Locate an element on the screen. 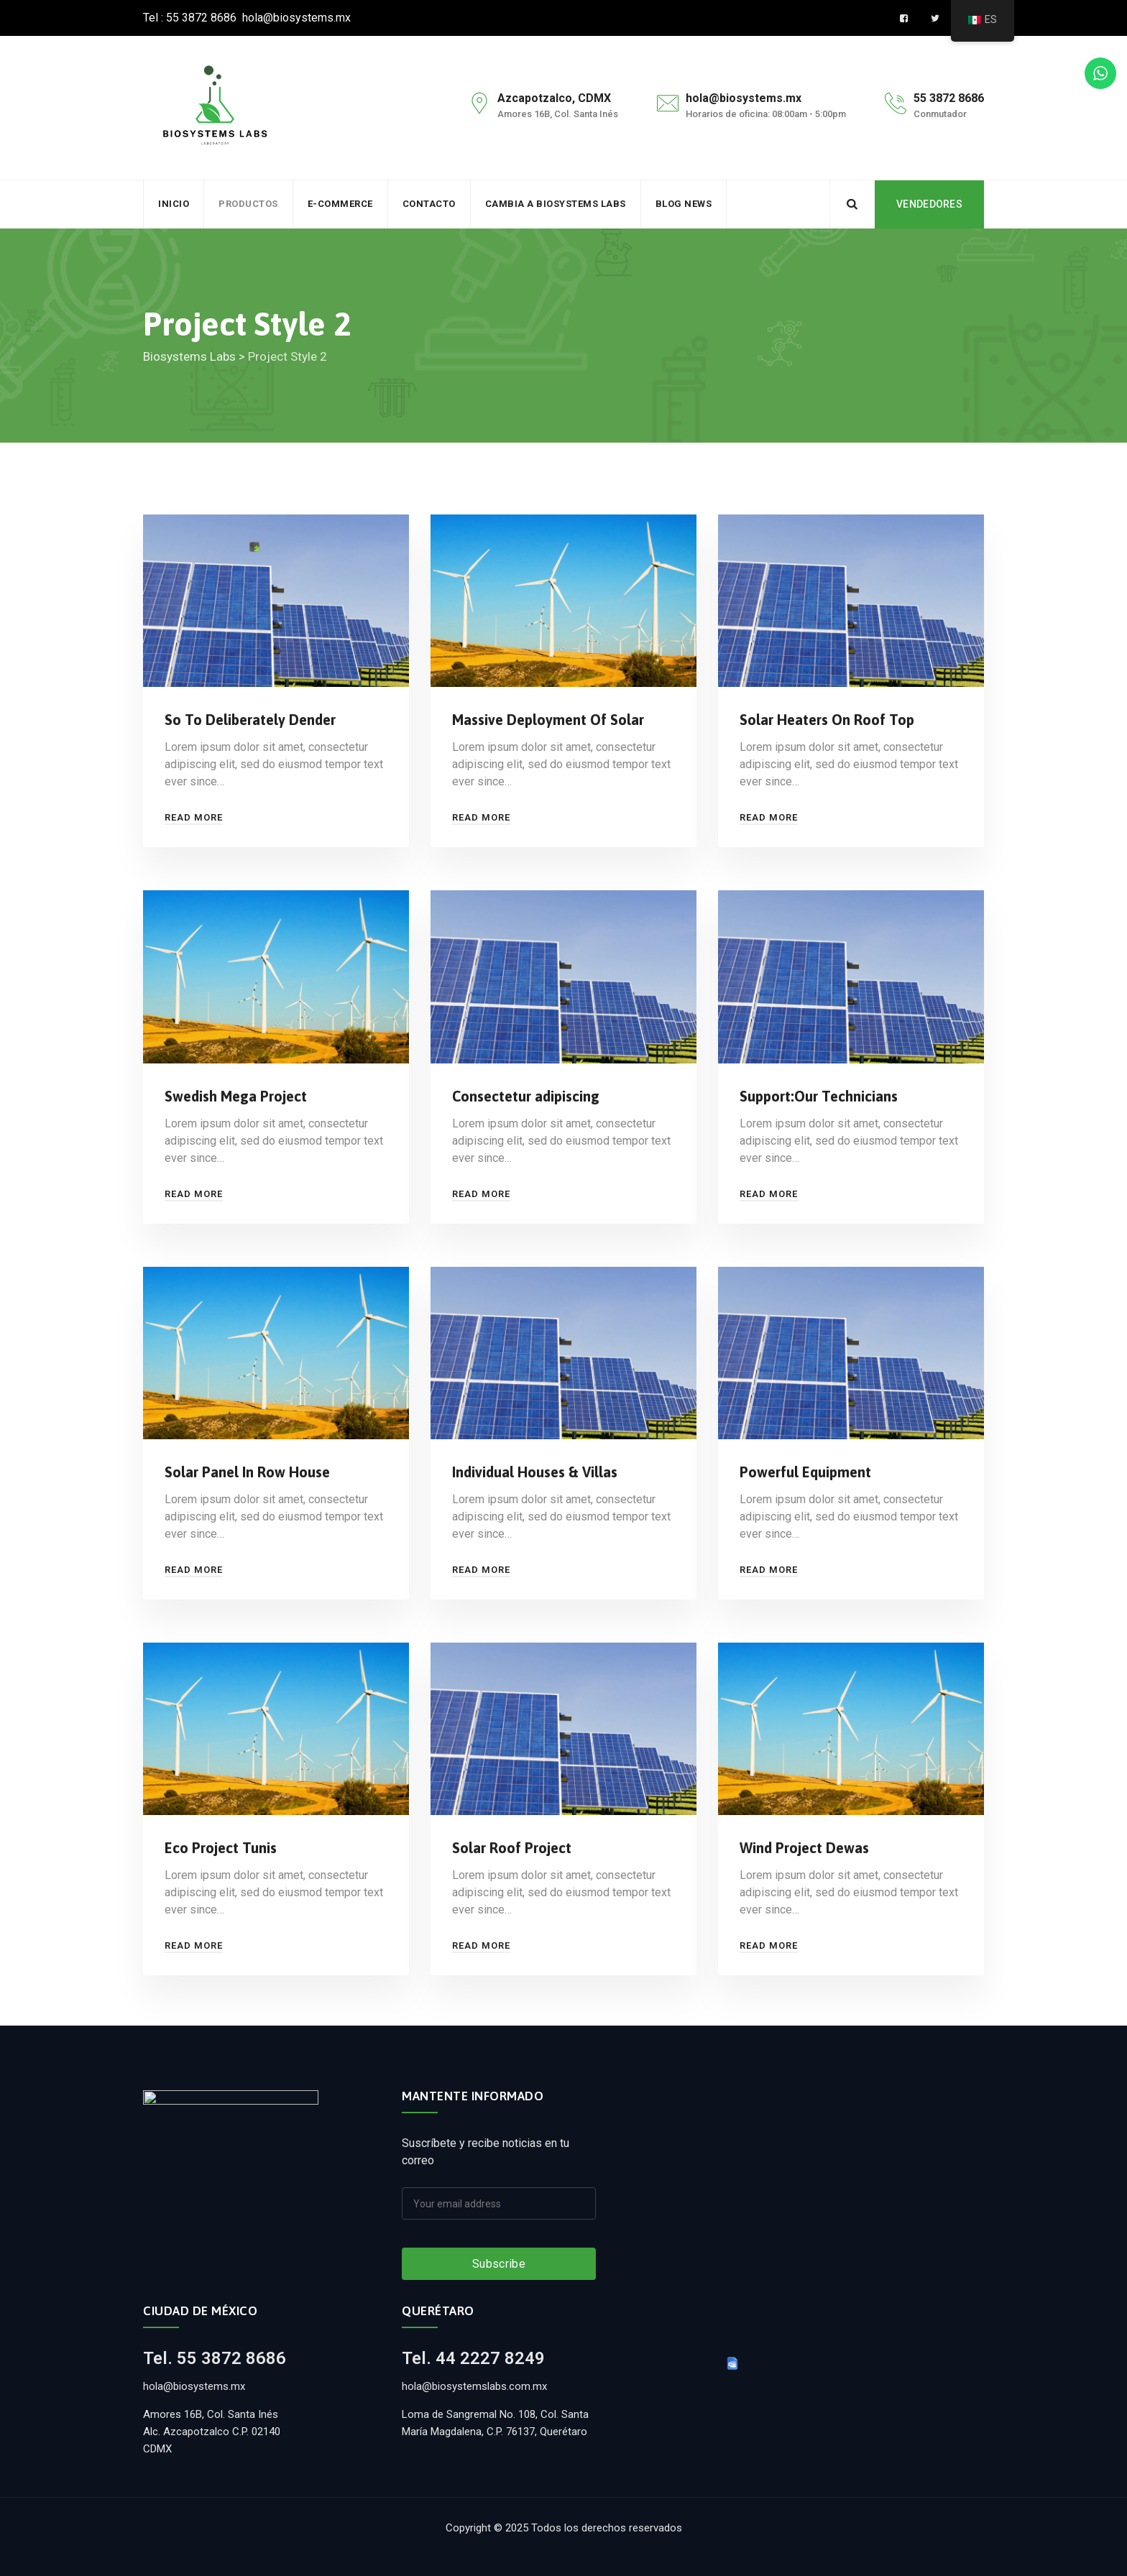  open extension manager app is located at coordinates (254, 547).